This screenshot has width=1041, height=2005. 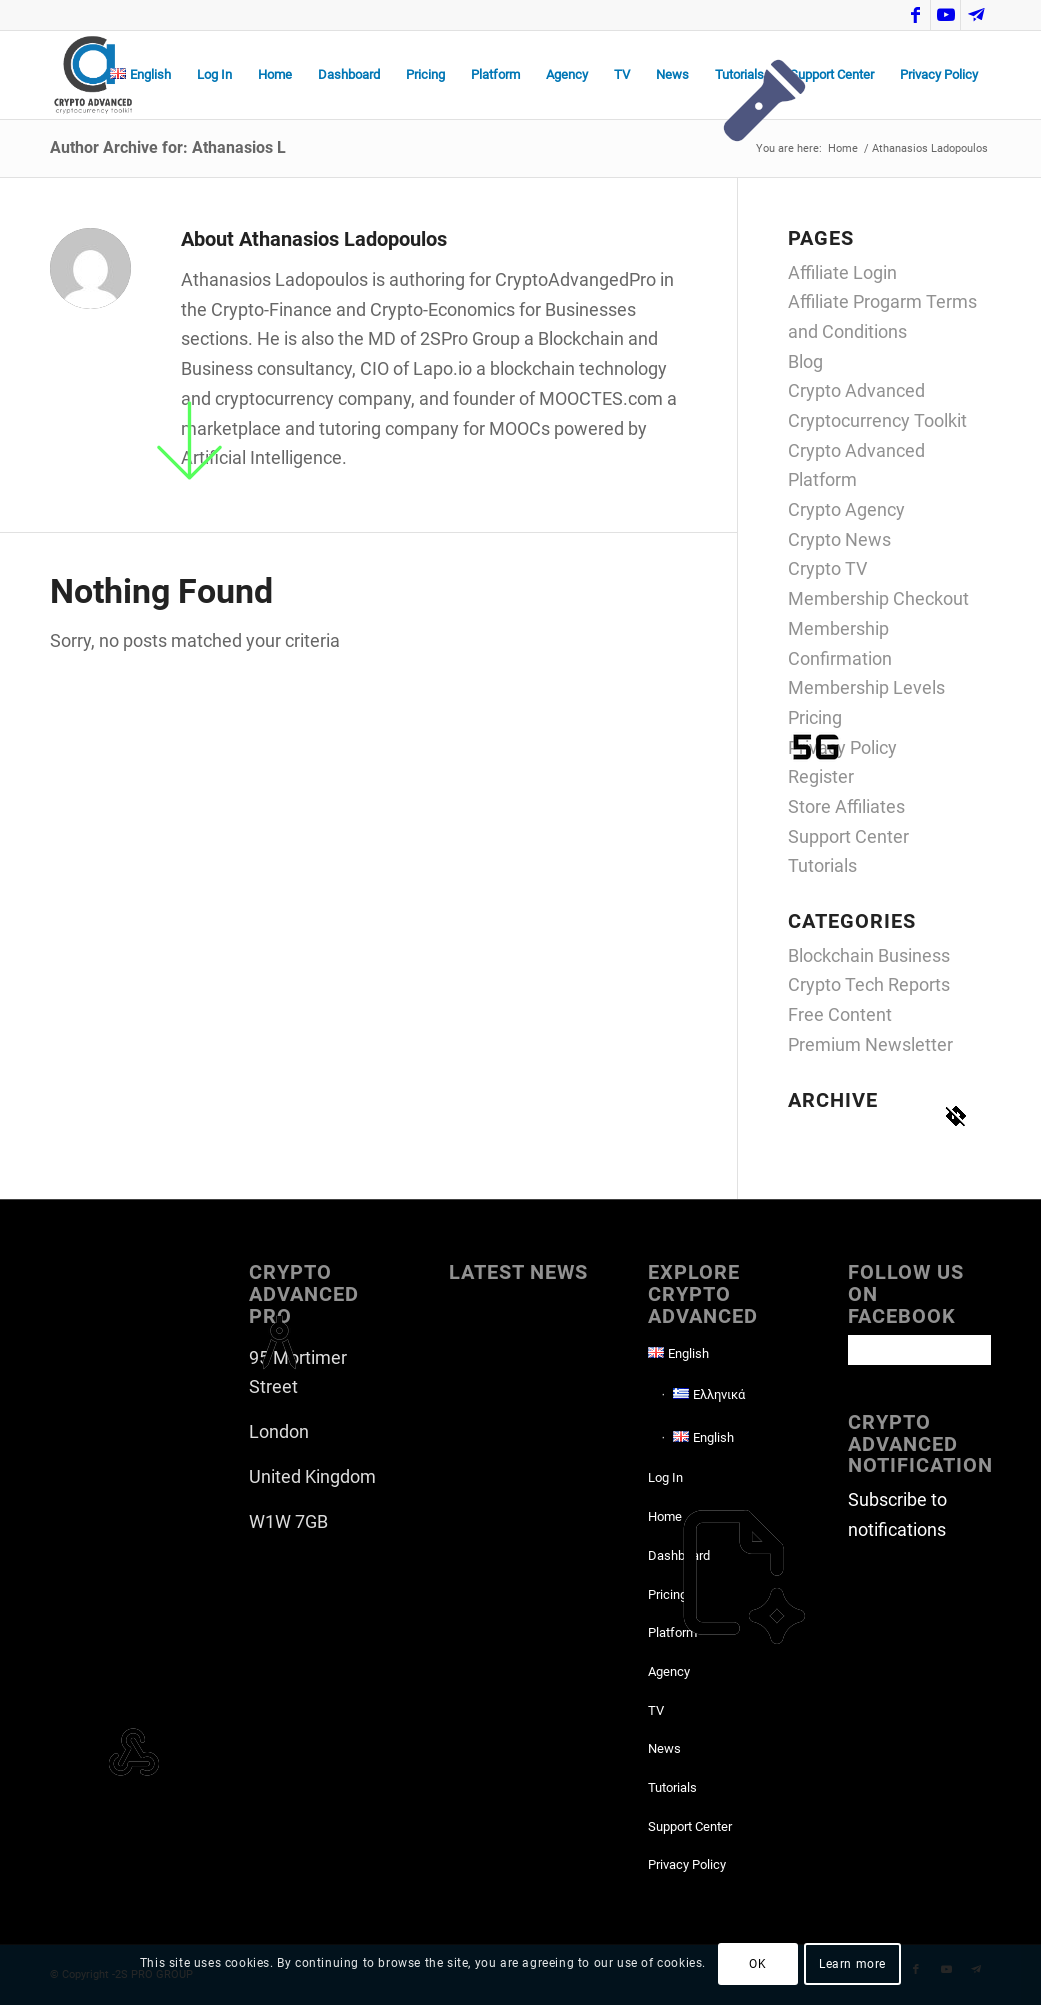 I want to click on indicates 5G network connectivity, so click(x=816, y=747).